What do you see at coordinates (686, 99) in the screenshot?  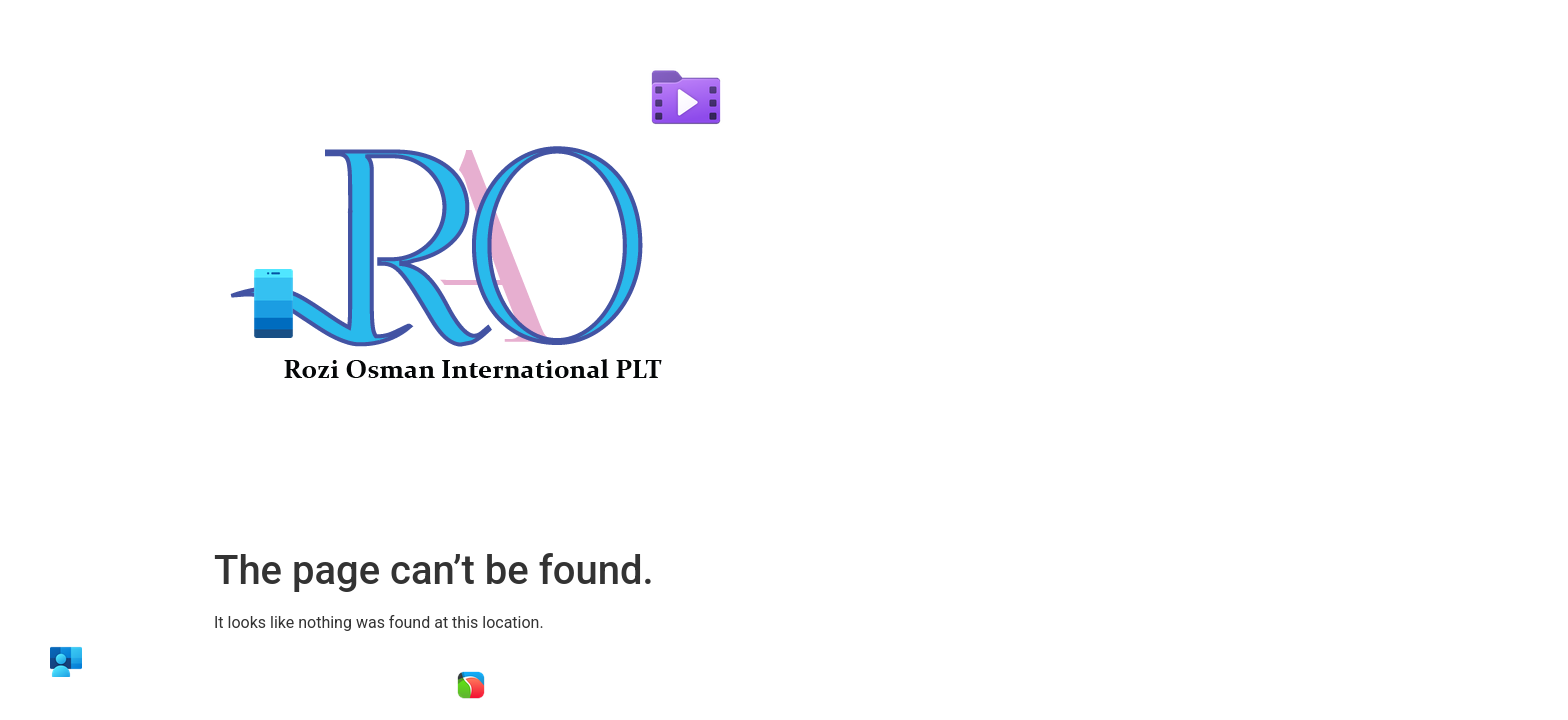 I see `open your videos folder` at bounding box center [686, 99].